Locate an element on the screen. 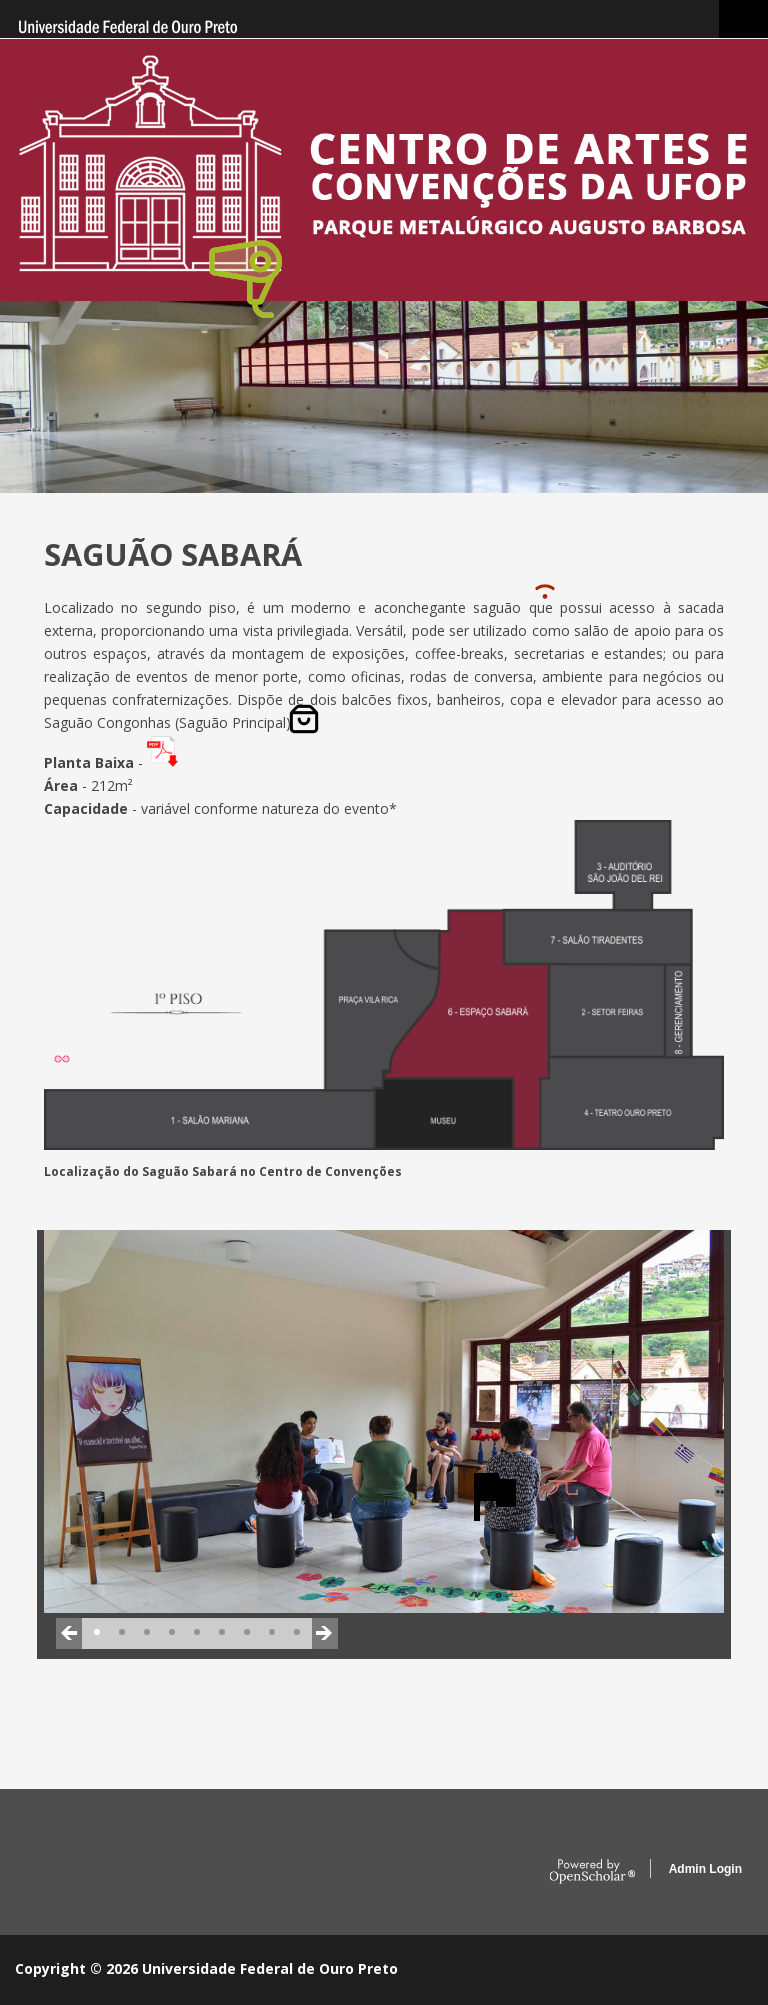  flag or mark an item for follow-up is located at coordinates (493, 1495).